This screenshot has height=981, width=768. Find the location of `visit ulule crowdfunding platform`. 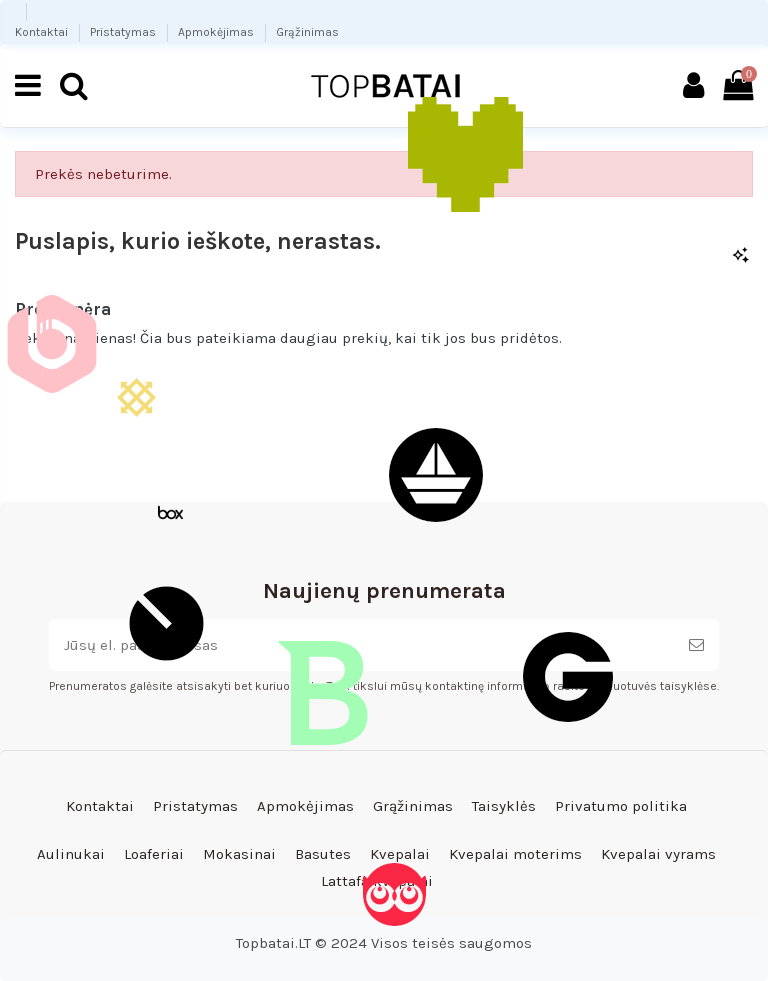

visit ulule crowdfunding platform is located at coordinates (394, 894).